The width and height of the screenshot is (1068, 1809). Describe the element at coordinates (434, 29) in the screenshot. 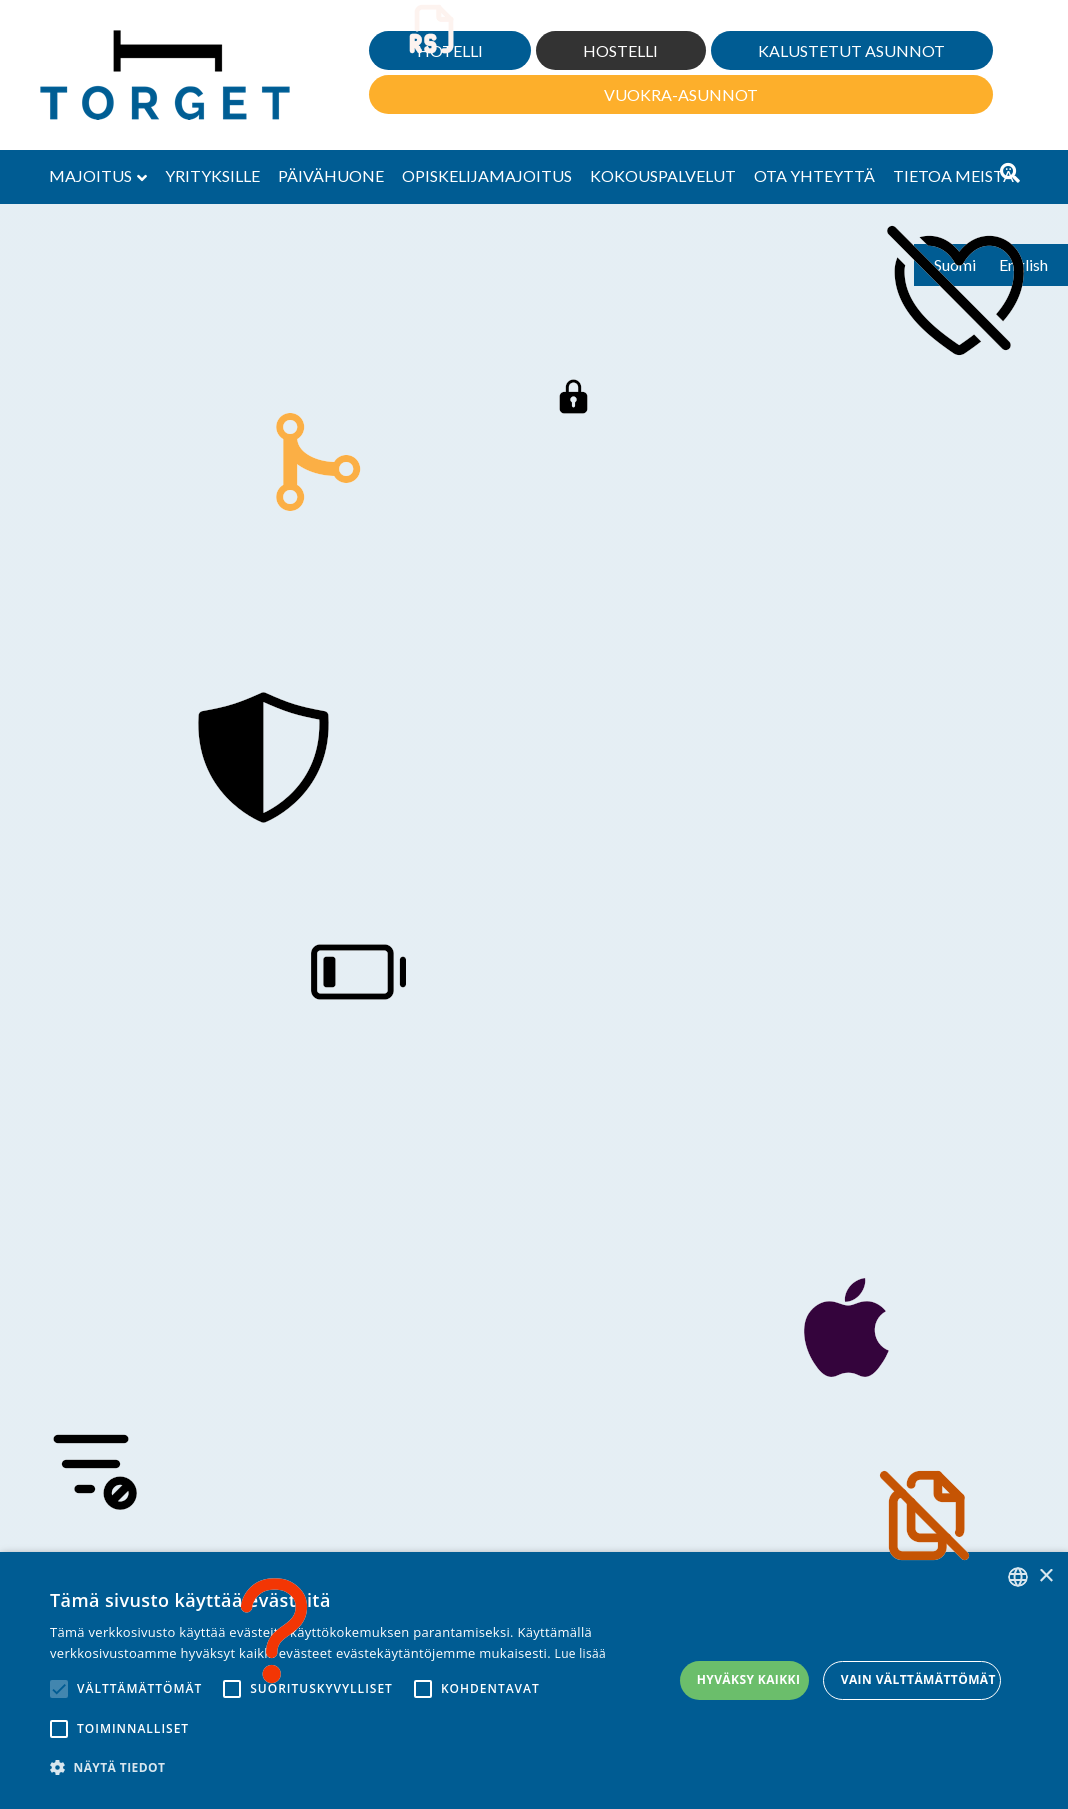

I see `rust source code file` at that location.